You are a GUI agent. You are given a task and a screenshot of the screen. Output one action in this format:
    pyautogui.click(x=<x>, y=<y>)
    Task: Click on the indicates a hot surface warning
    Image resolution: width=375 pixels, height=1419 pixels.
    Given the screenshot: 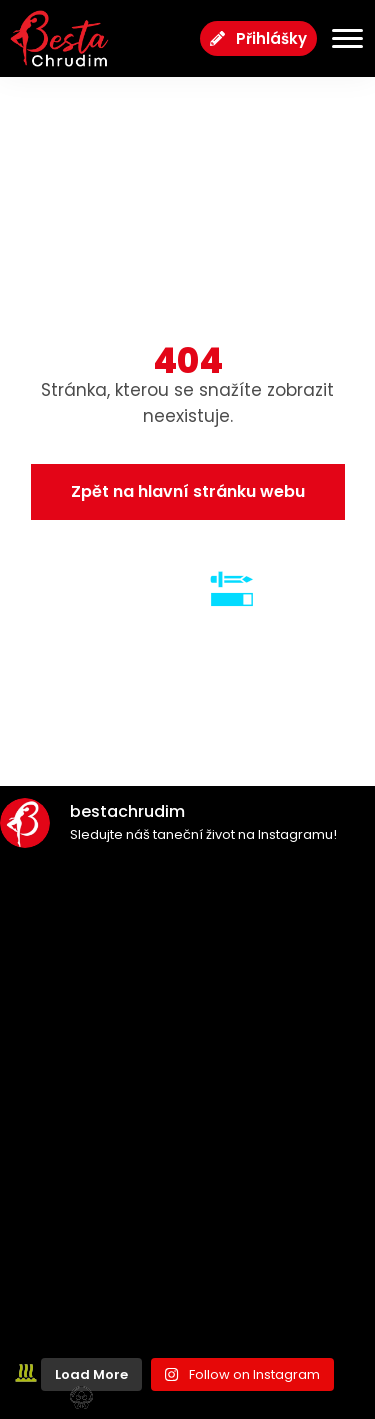 What is the action you would take?
    pyautogui.click(x=26, y=1373)
    